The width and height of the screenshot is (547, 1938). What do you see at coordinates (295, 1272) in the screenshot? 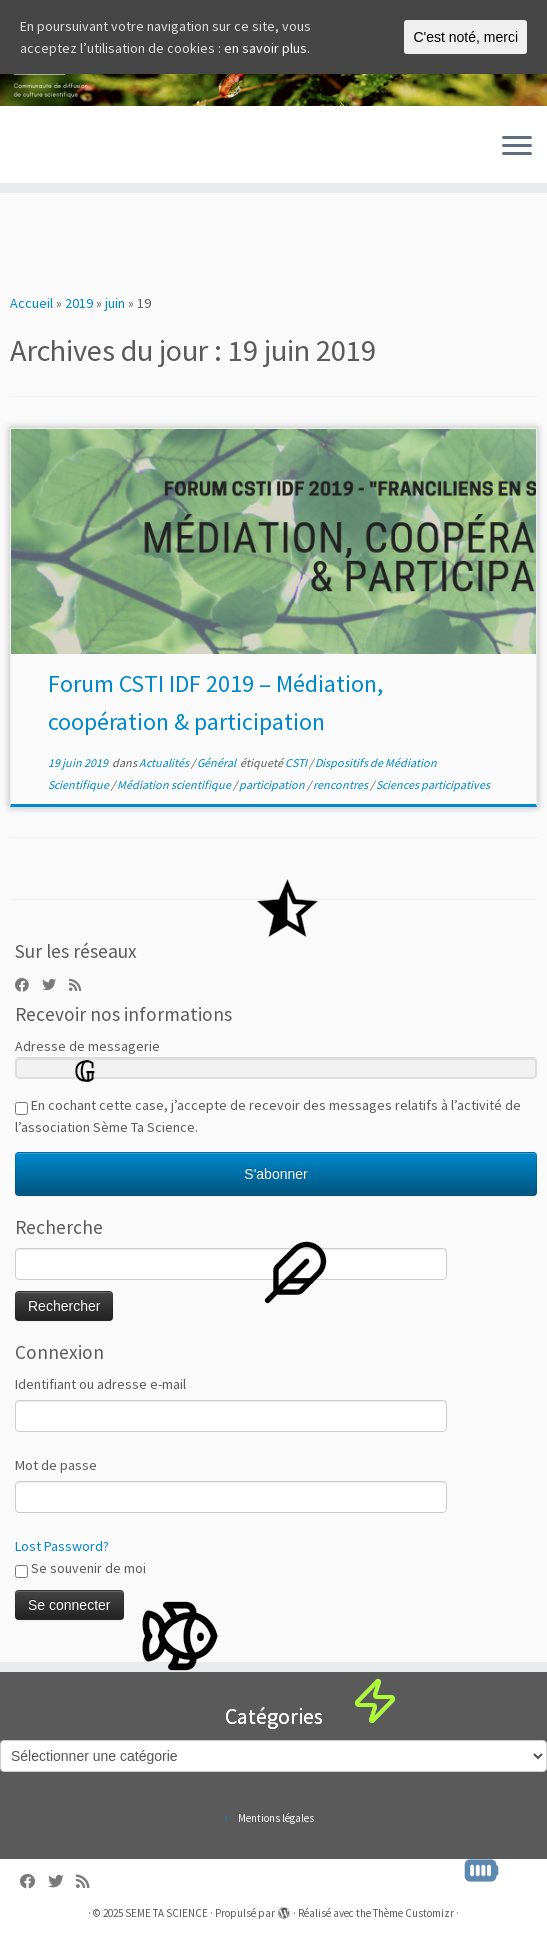
I see `compose a new message or post` at bounding box center [295, 1272].